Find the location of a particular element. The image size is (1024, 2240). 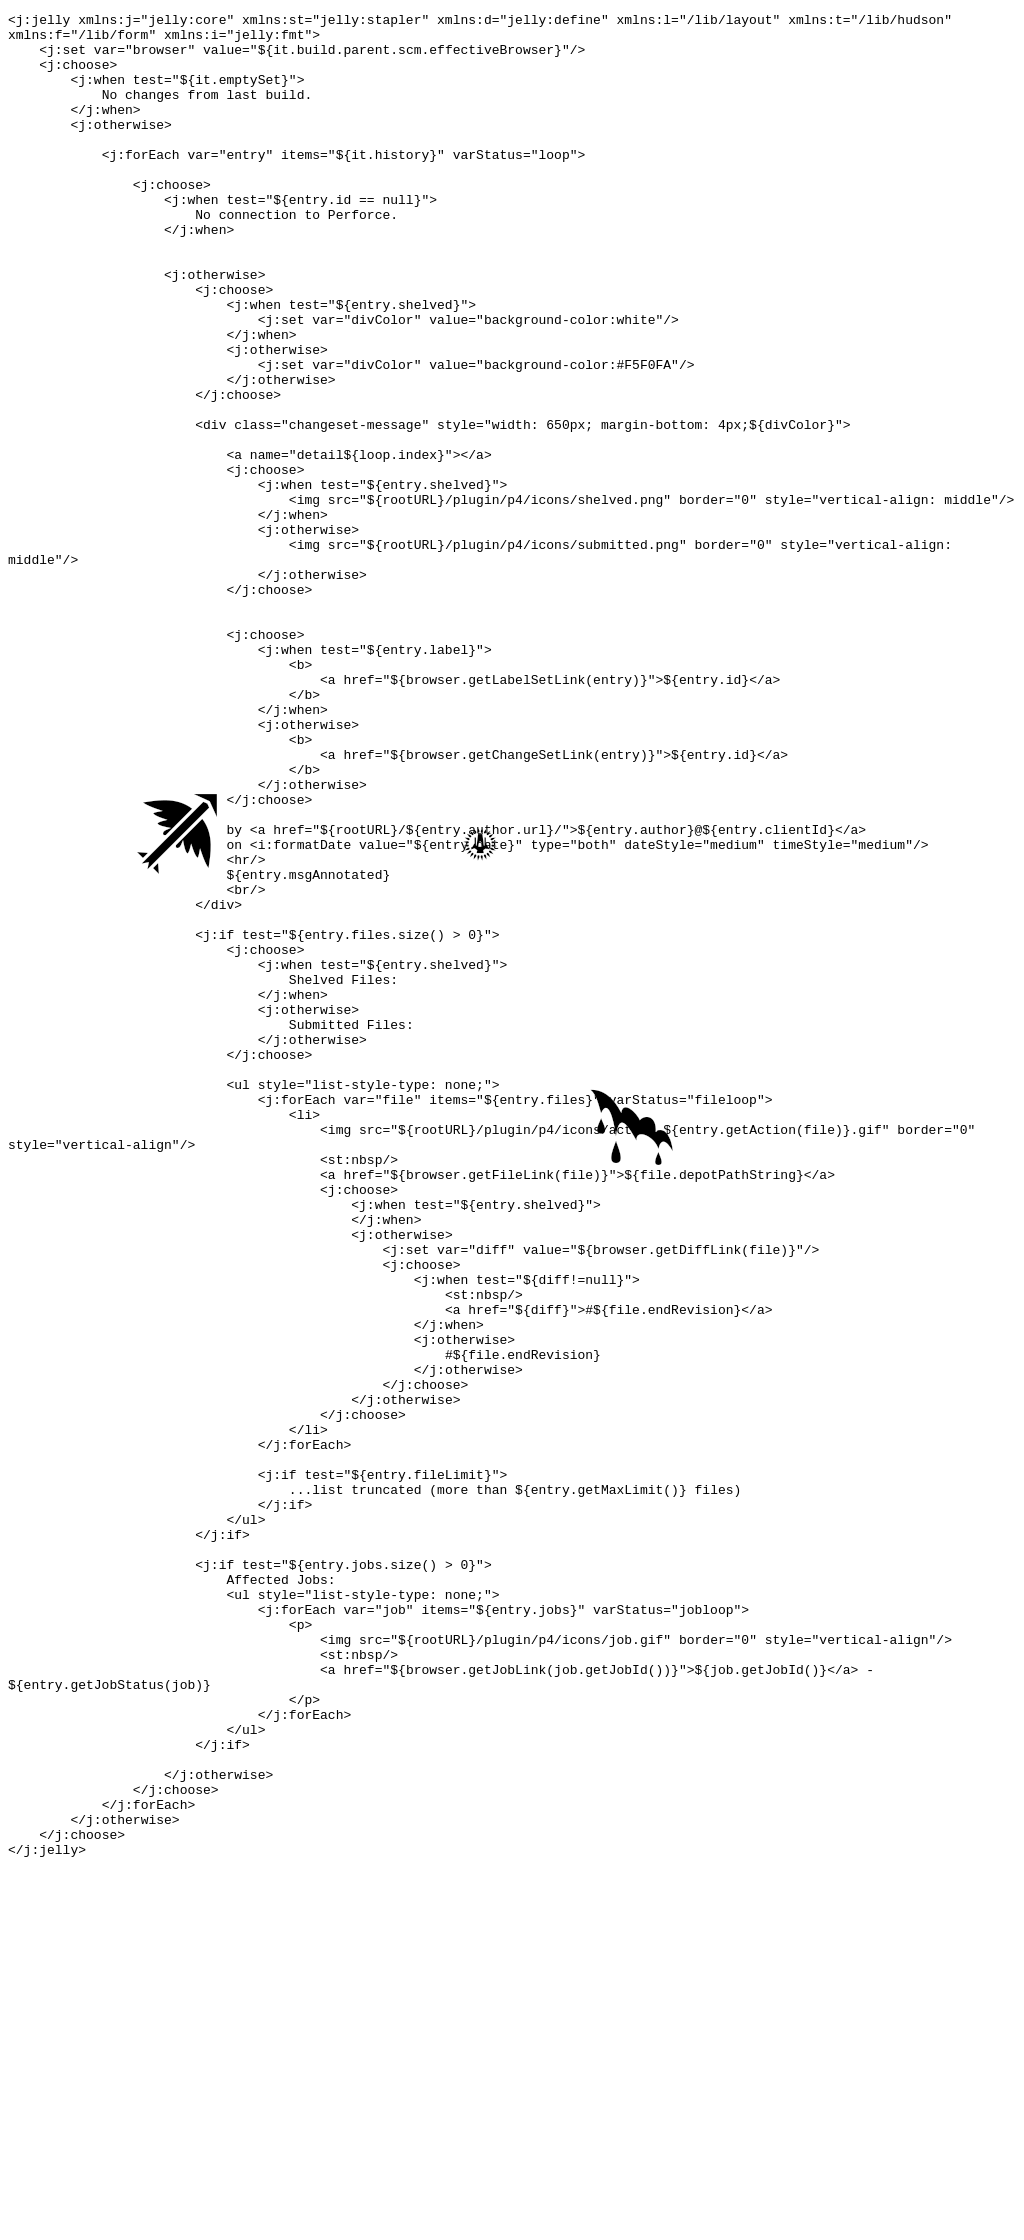

indicates damage or injury status in a game is located at coordinates (631, 1129).